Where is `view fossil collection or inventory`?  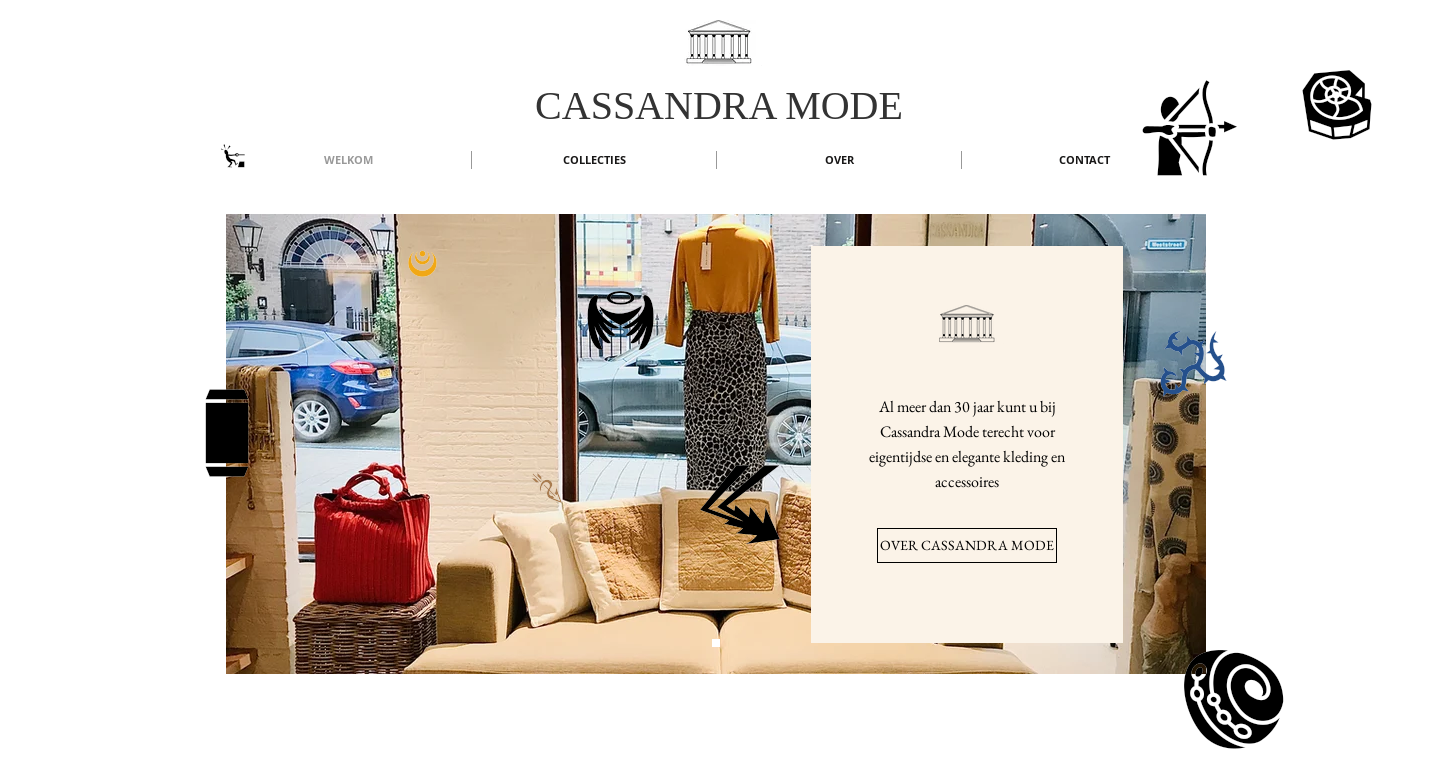
view fossil collection or inventory is located at coordinates (1337, 104).